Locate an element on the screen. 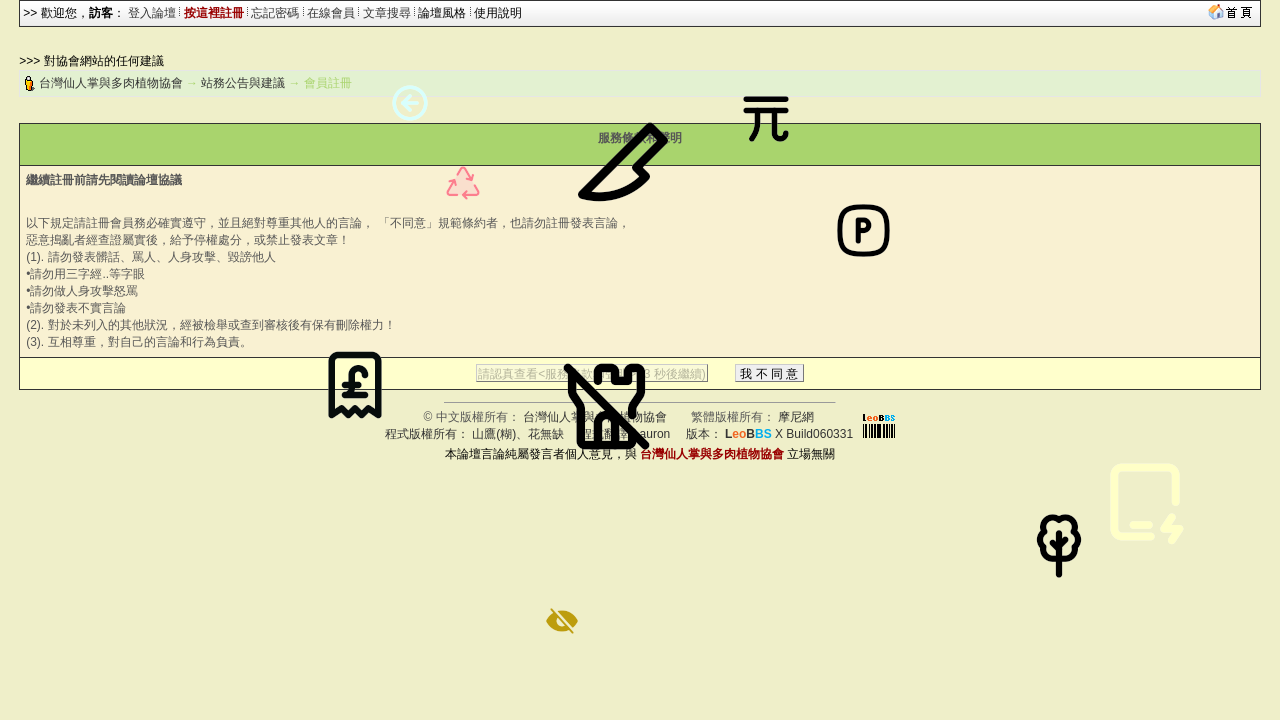 This screenshot has height=720, width=1280. iPad charging status is located at coordinates (1145, 502).